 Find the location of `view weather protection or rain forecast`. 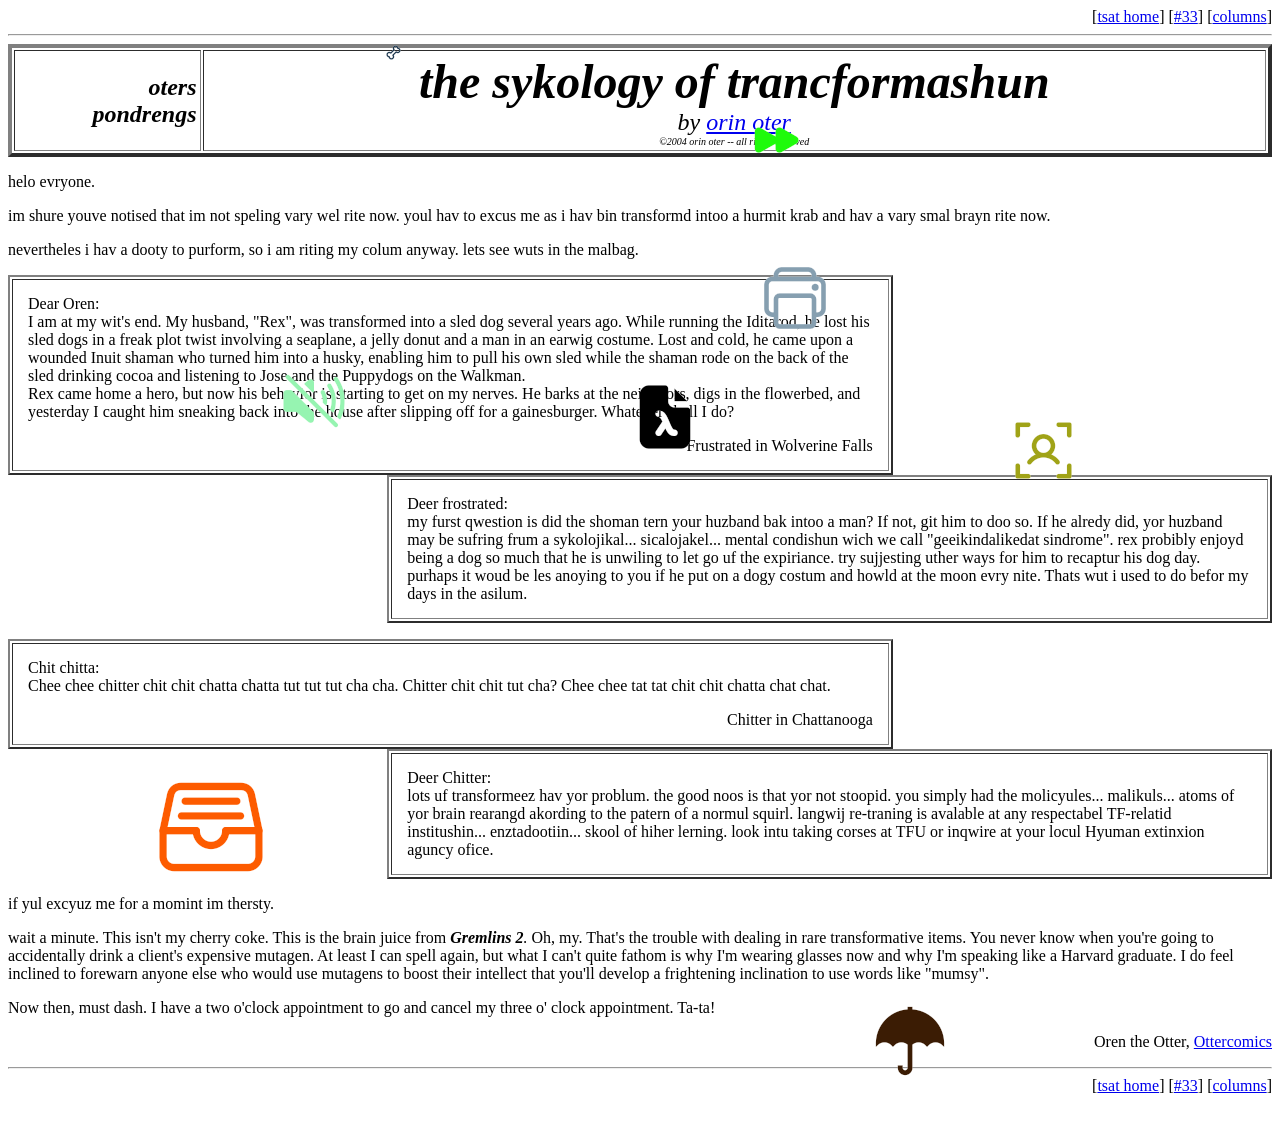

view weather protection or rain forecast is located at coordinates (910, 1041).